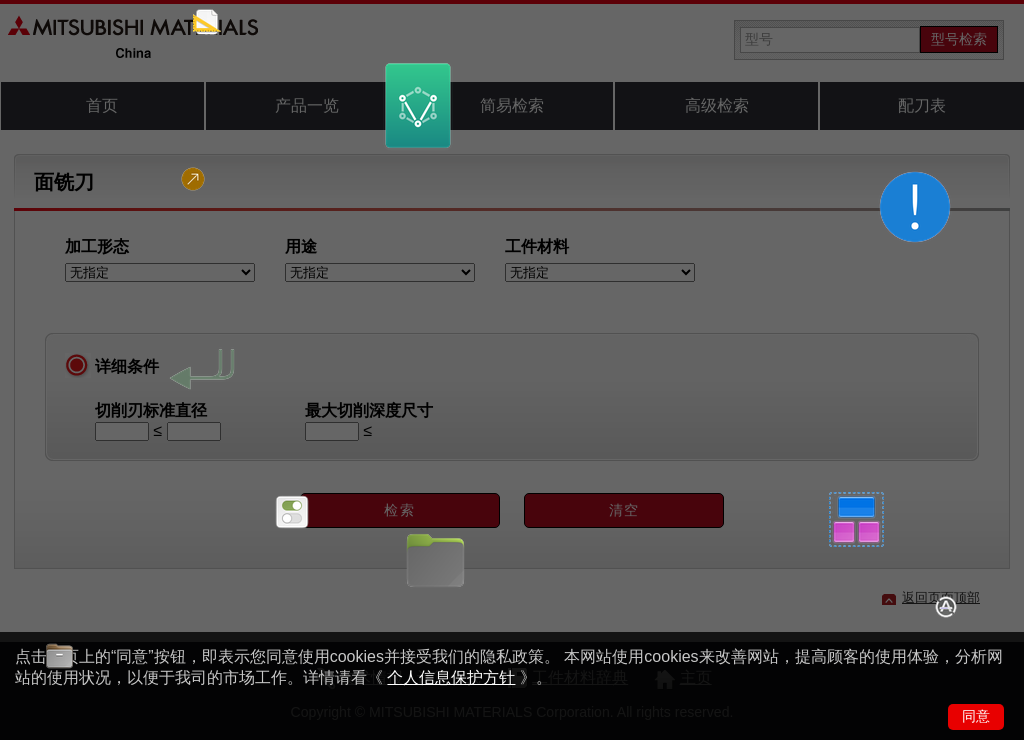 This screenshot has width=1024, height=740. What do you see at coordinates (201, 369) in the screenshot?
I see `reply to all recipients of an email` at bounding box center [201, 369].